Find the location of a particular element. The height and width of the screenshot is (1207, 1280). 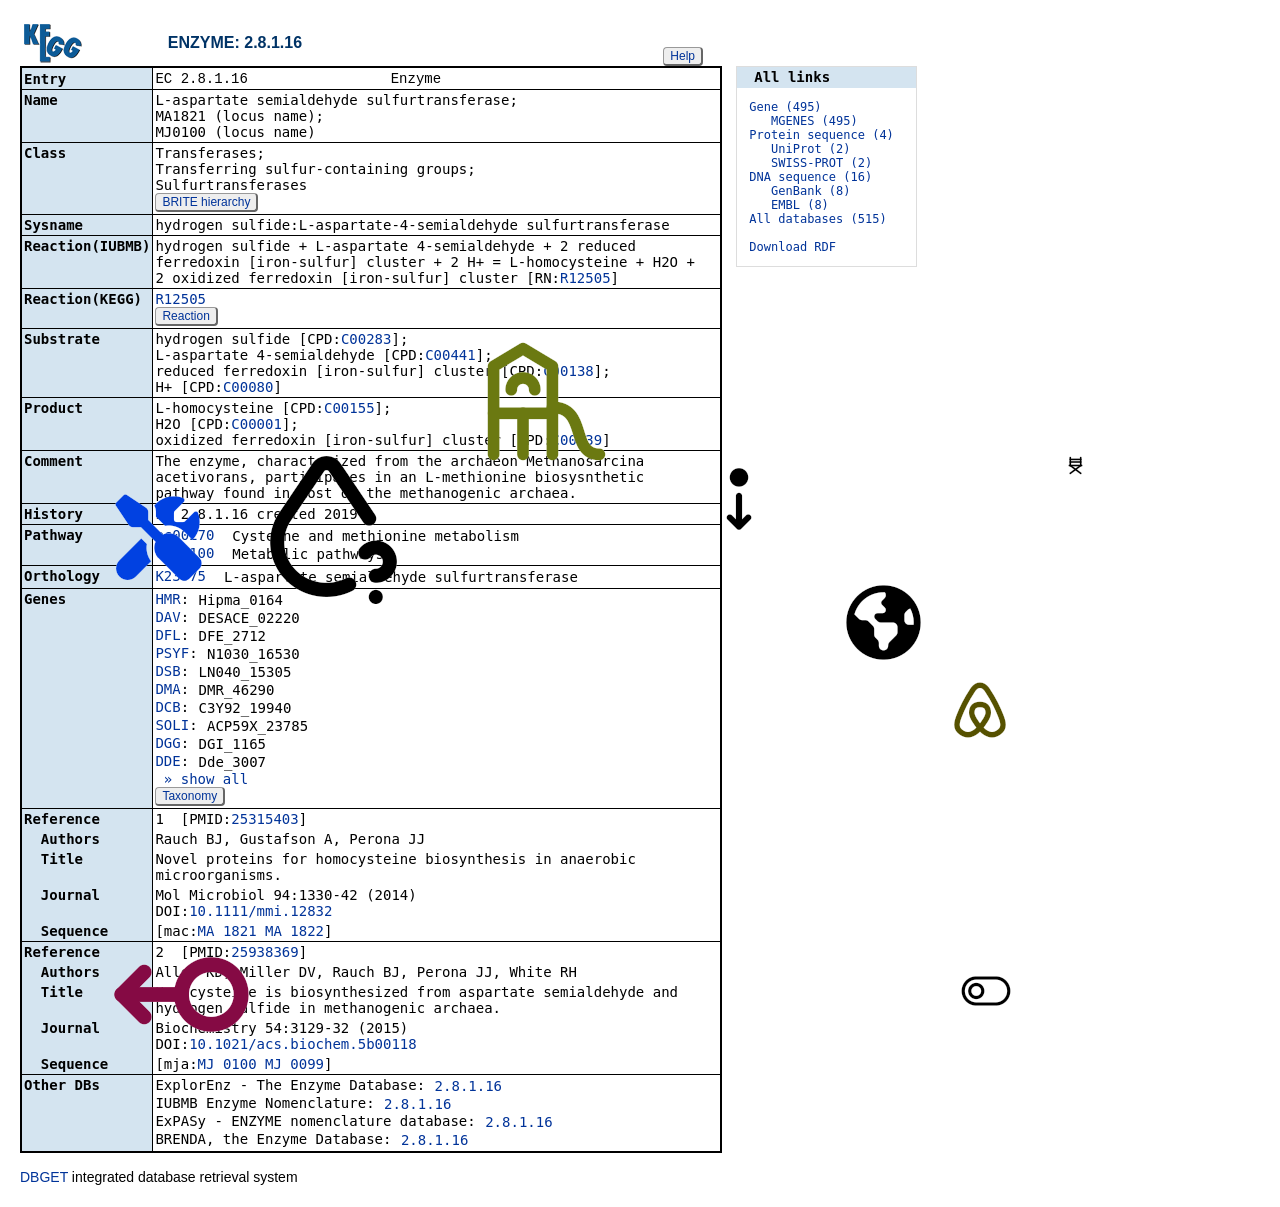

access director or filmmaker tools is located at coordinates (1075, 465).